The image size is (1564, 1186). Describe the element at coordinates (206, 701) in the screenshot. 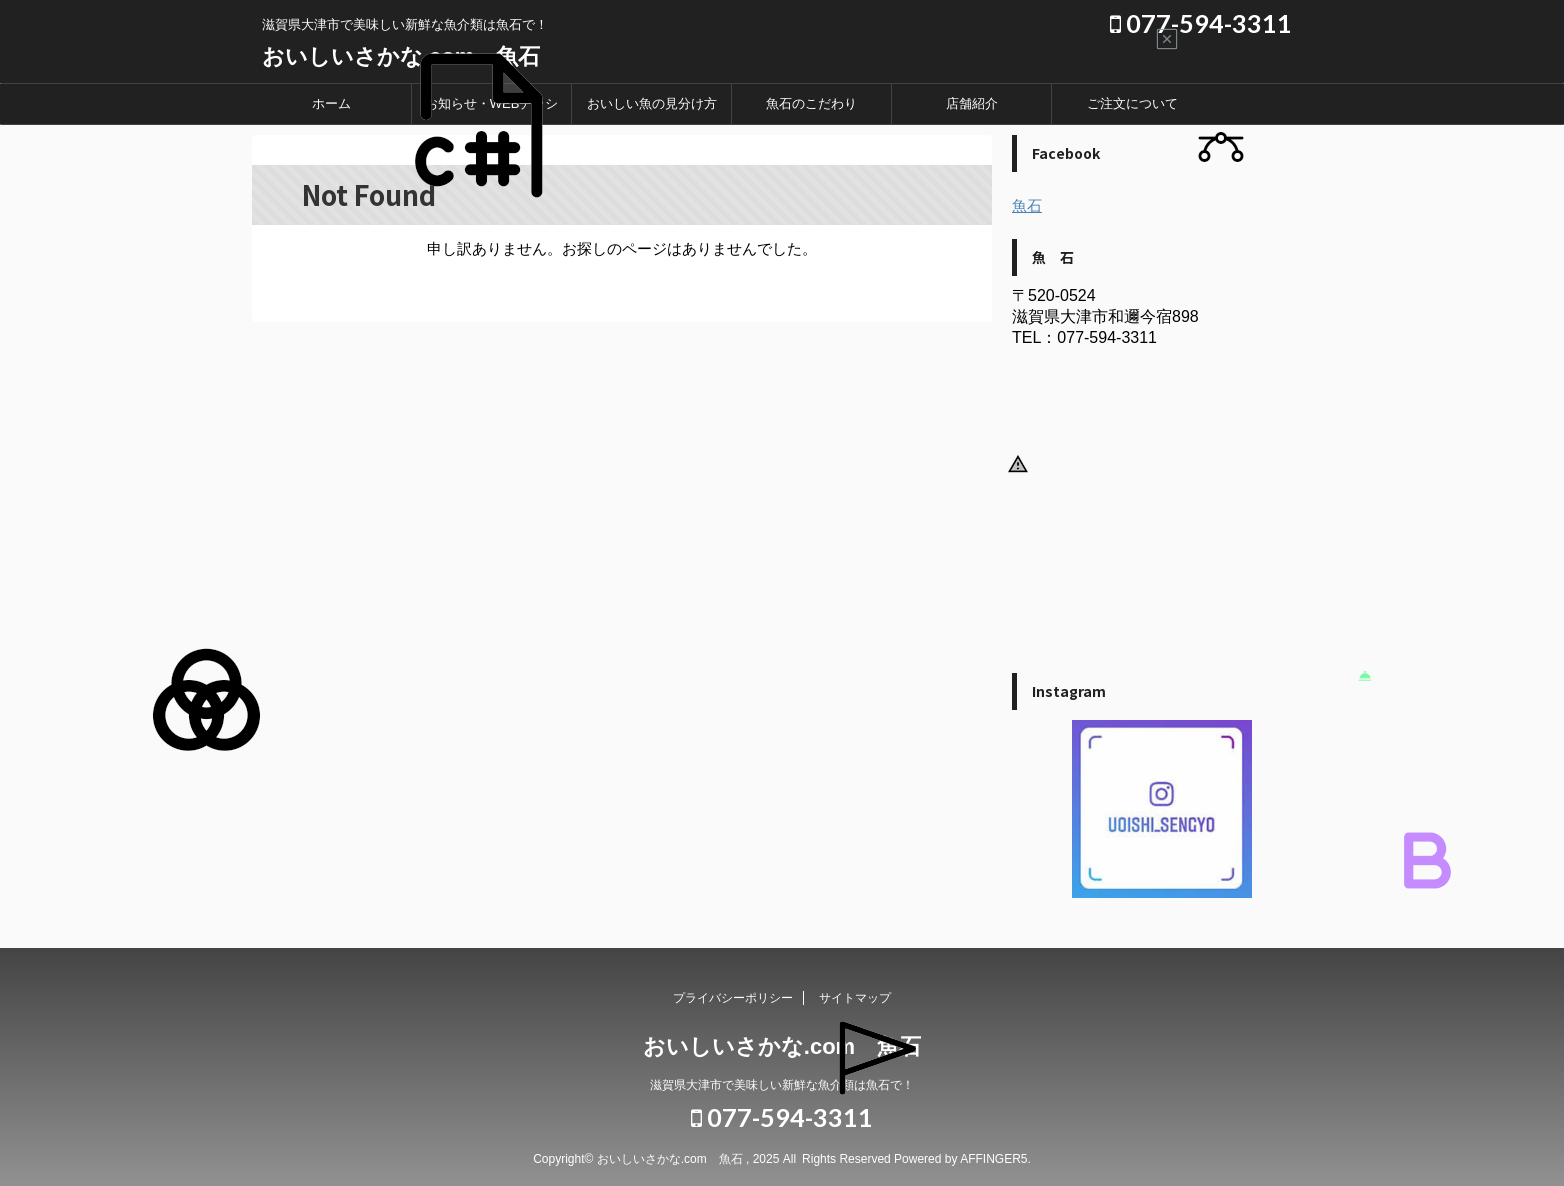

I see `indicates overlapping or shared elements between three sets` at that location.